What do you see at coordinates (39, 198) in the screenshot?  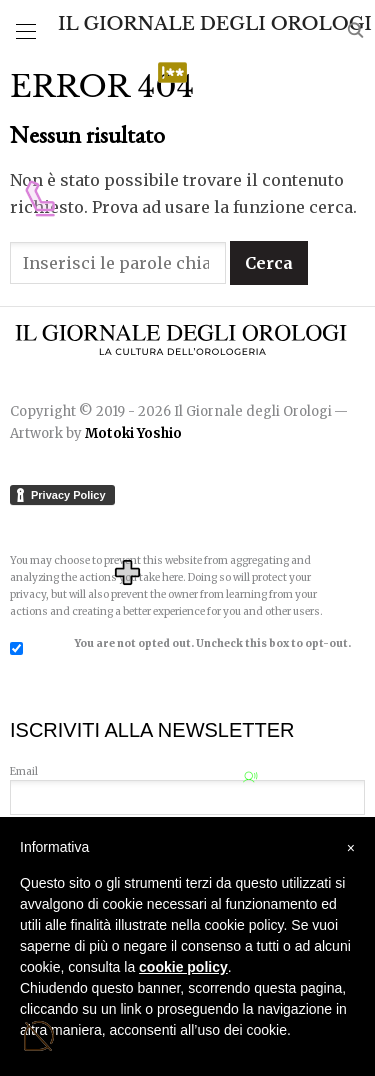 I see `select or reserve a seat` at bounding box center [39, 198].